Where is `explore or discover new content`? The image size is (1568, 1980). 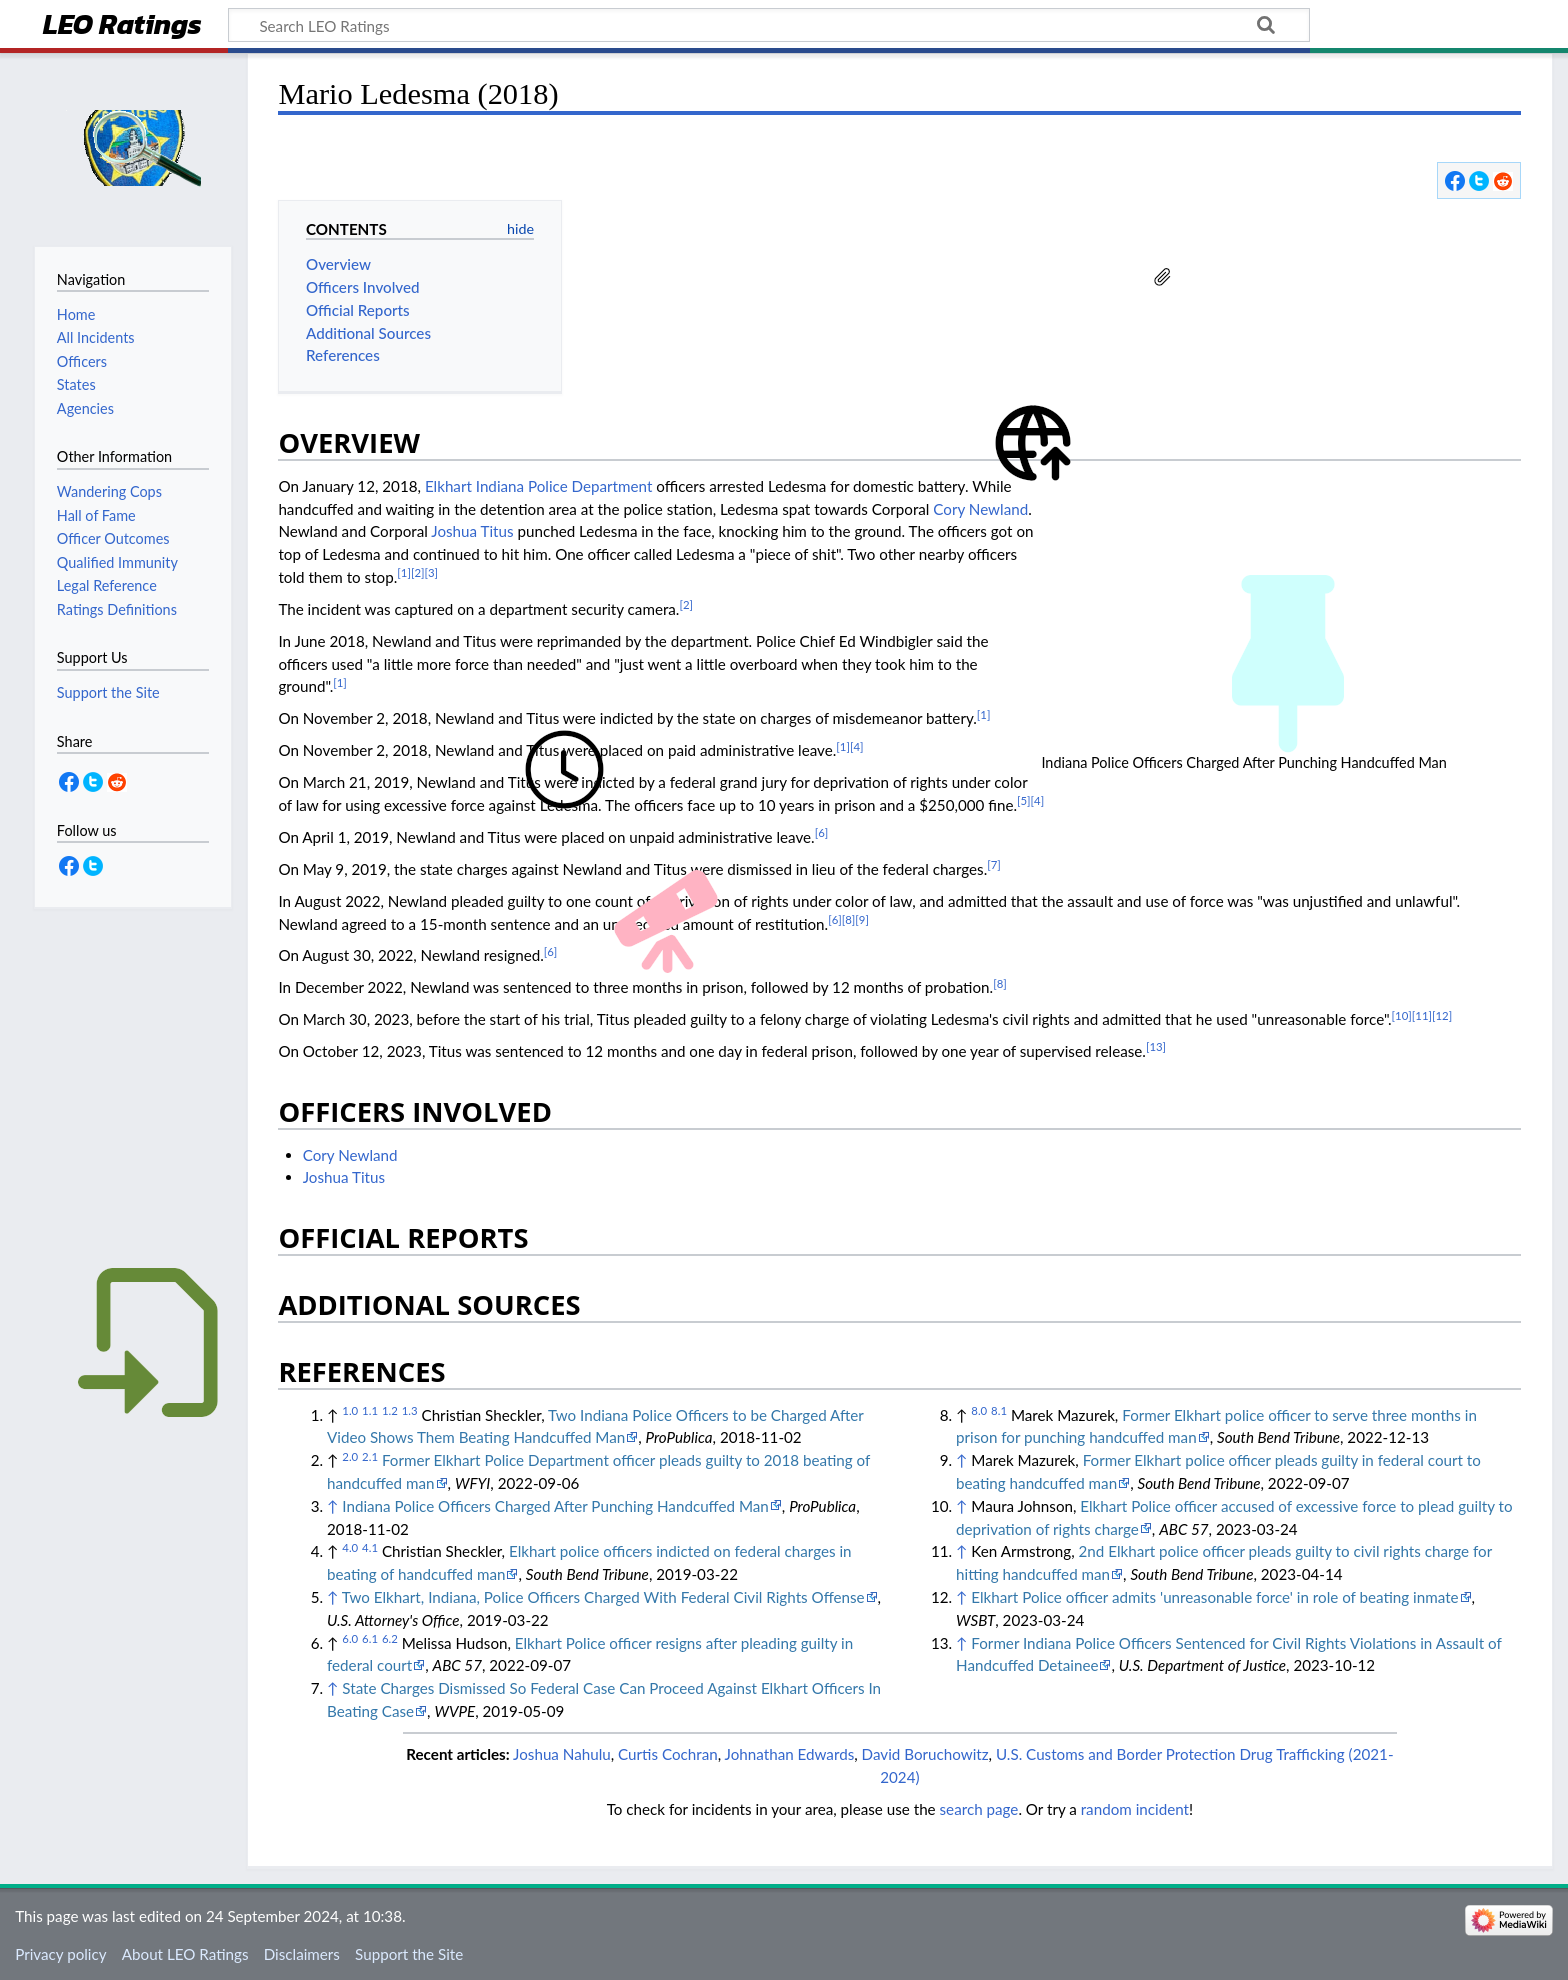
explore or discover new content is located at coordinates (666, 921).